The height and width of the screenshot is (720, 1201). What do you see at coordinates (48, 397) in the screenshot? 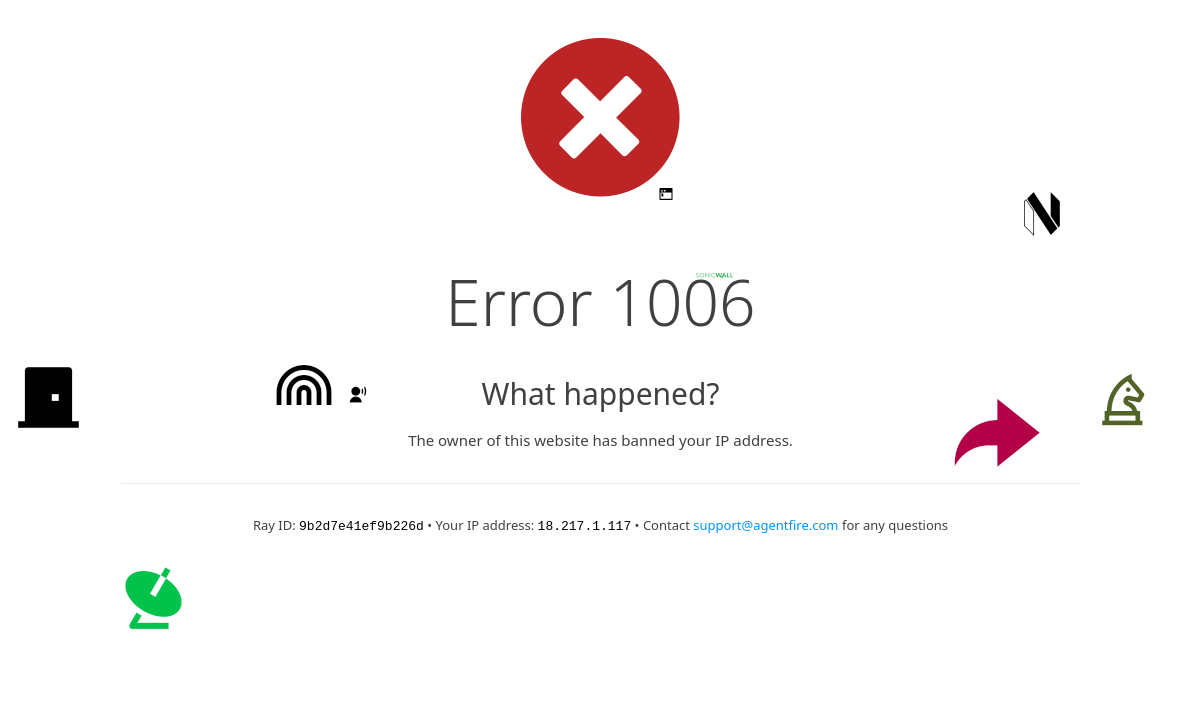
I see `indicates a private or restricted area` at bounding box center [48, 397].